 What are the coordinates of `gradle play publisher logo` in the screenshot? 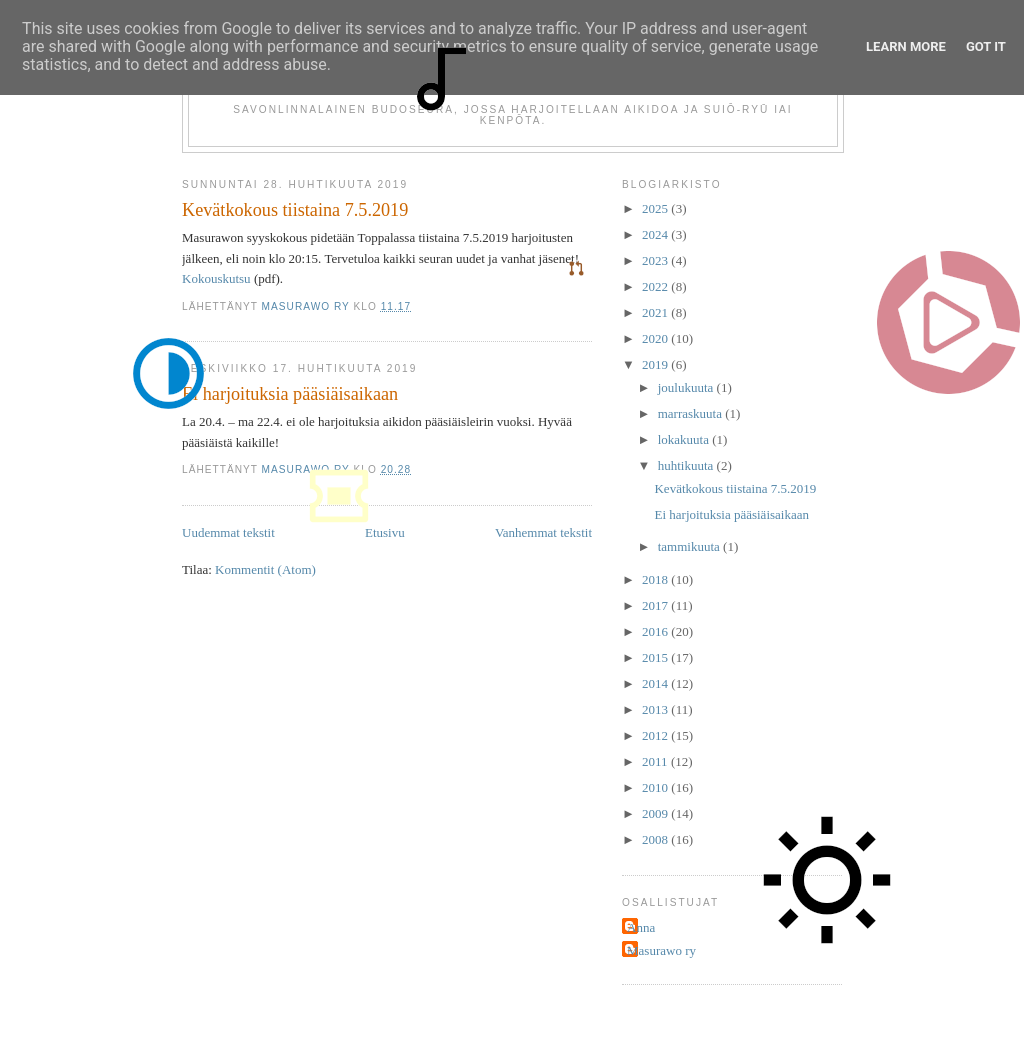 It's located at (948, 322).